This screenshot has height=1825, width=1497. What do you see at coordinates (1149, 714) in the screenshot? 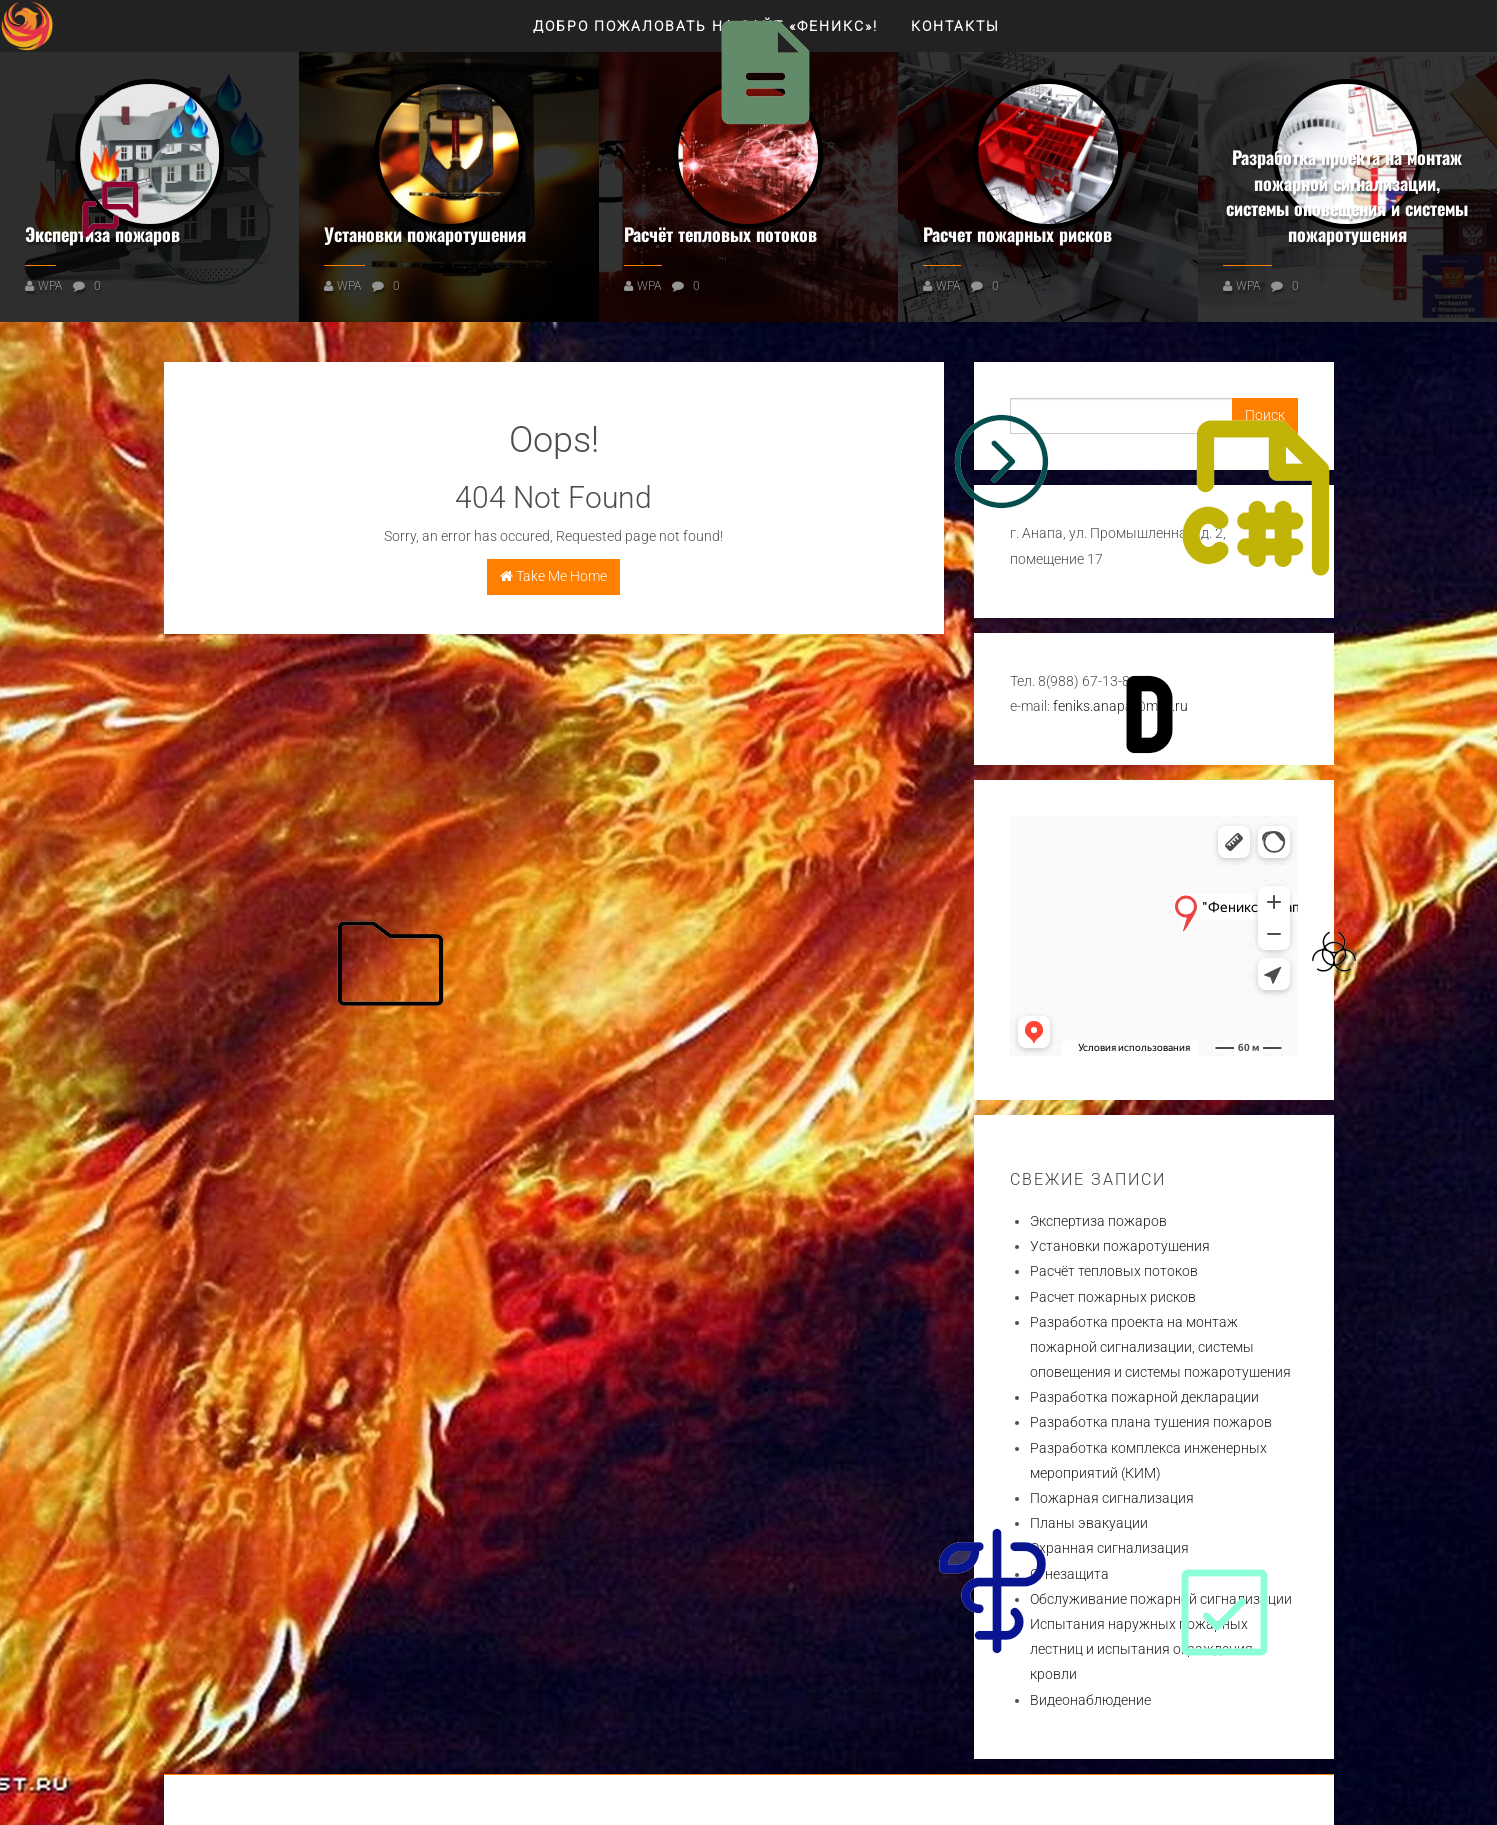
I see `indicates a "D" grade or rating` at bounding box center [1149, 714].